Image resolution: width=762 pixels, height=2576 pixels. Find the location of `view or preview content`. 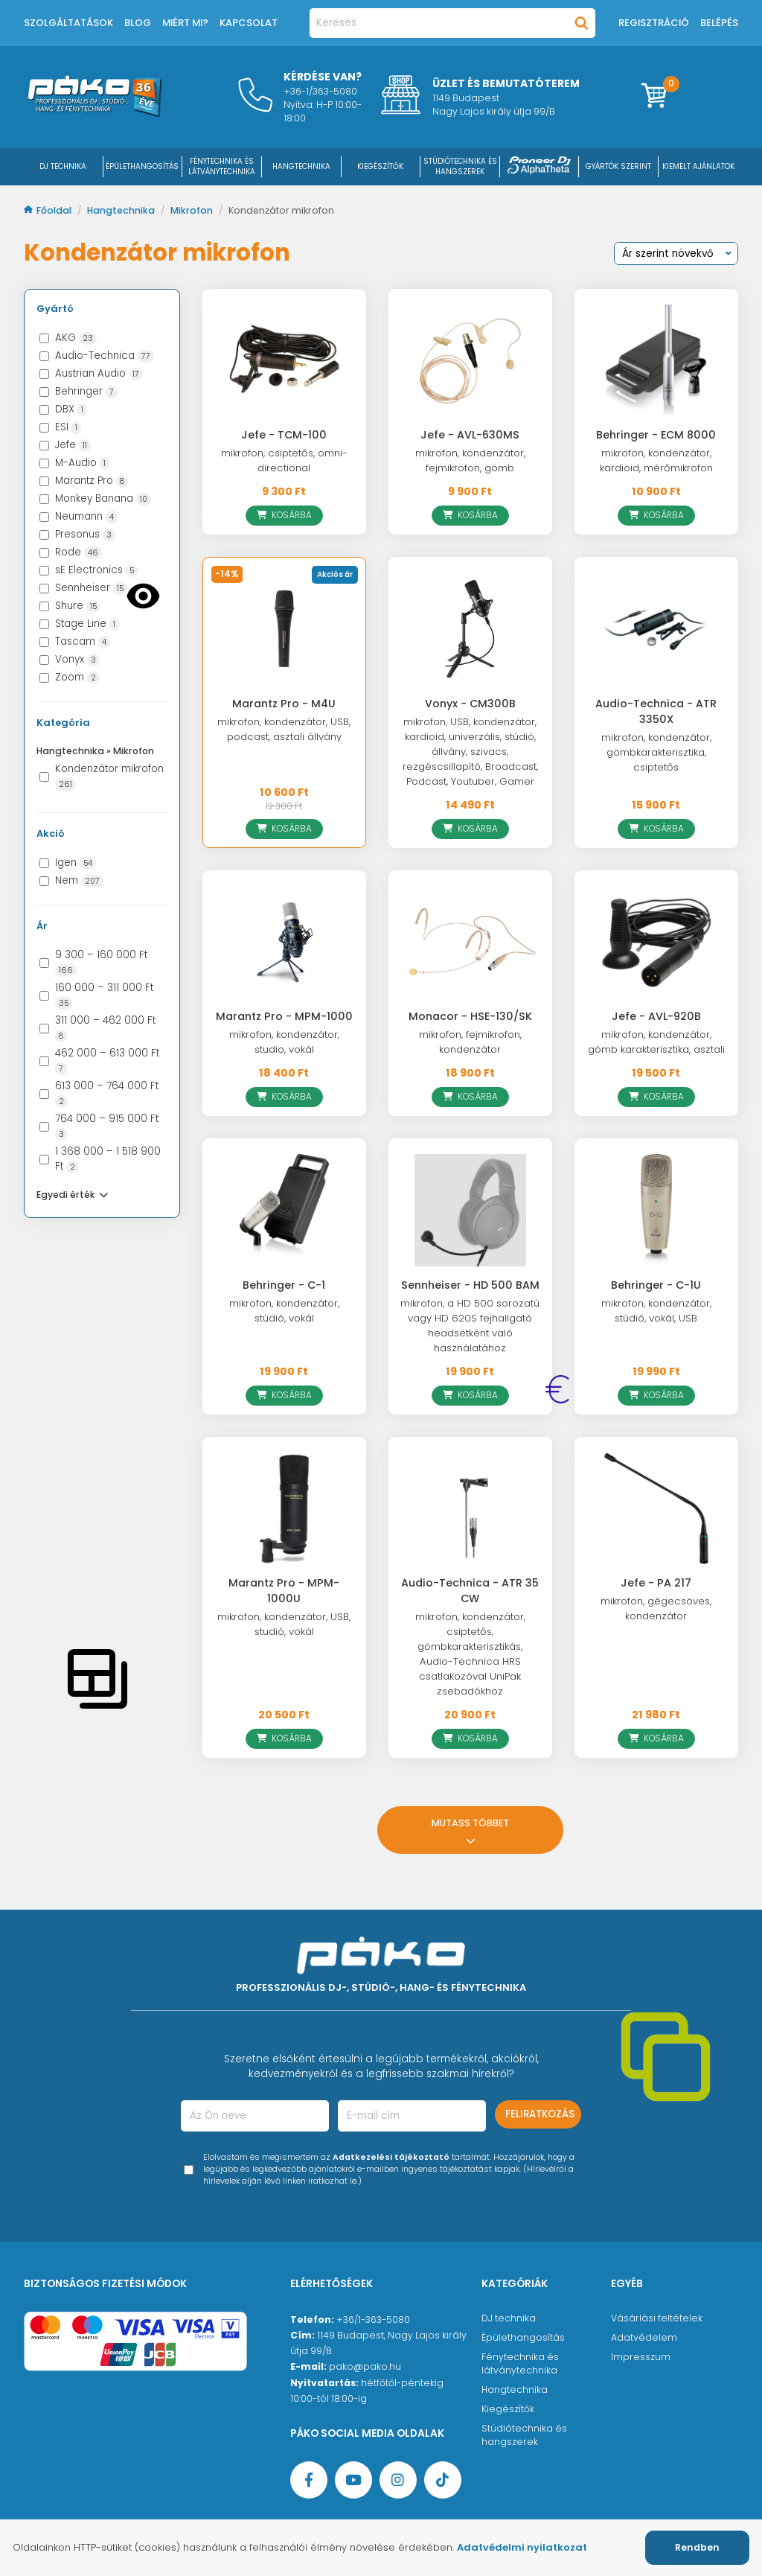

view or preview content is located at coordinates (143, 596).